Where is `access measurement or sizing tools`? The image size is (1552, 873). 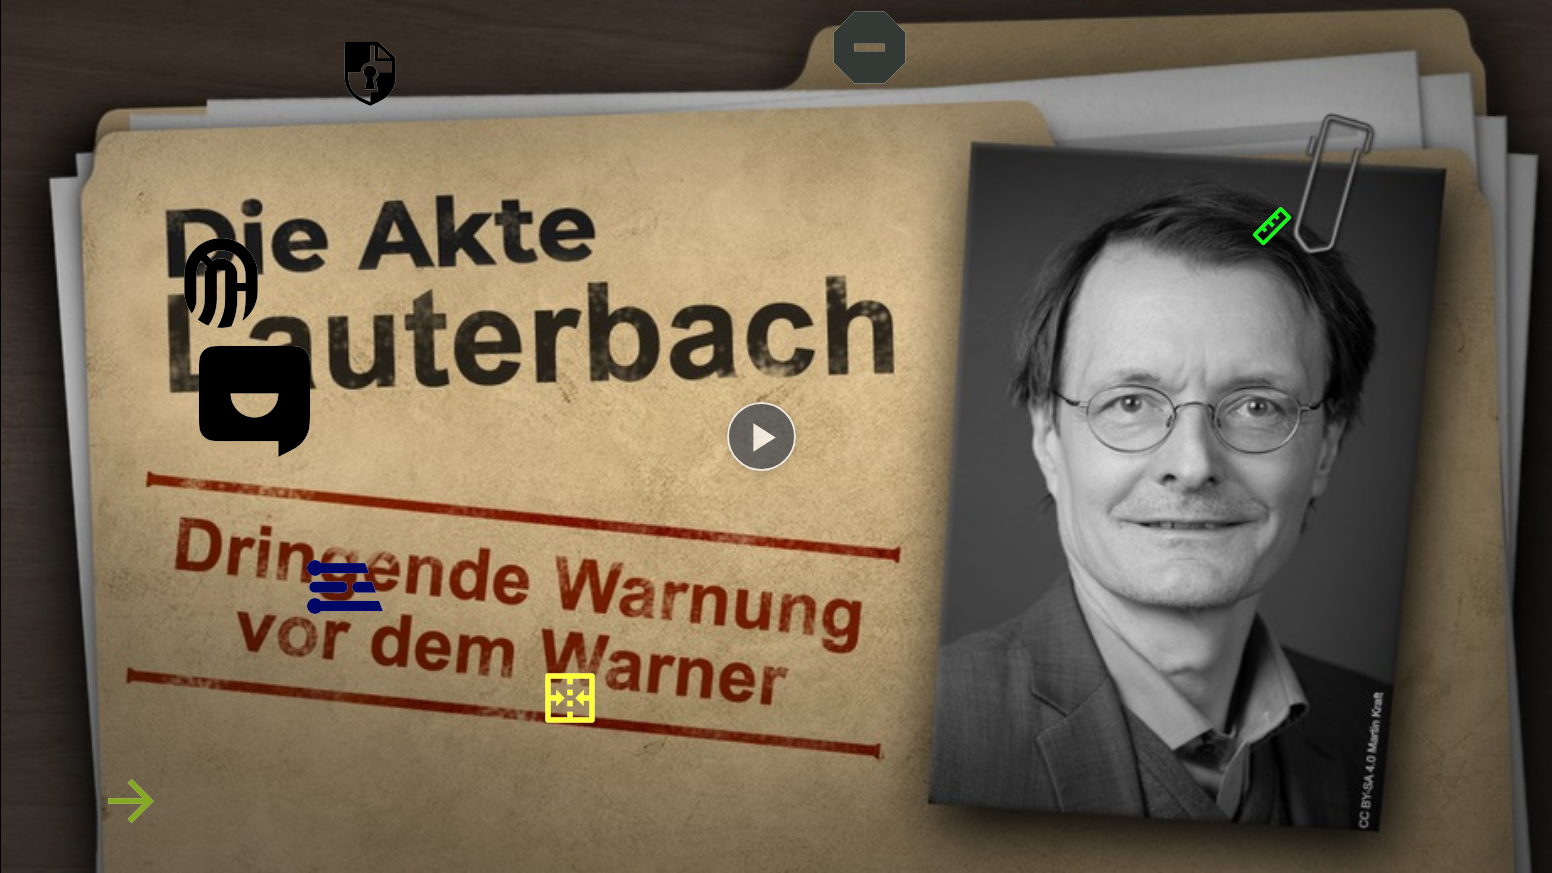
access measurement or sizing tools is located at coordinates (1272, 225).